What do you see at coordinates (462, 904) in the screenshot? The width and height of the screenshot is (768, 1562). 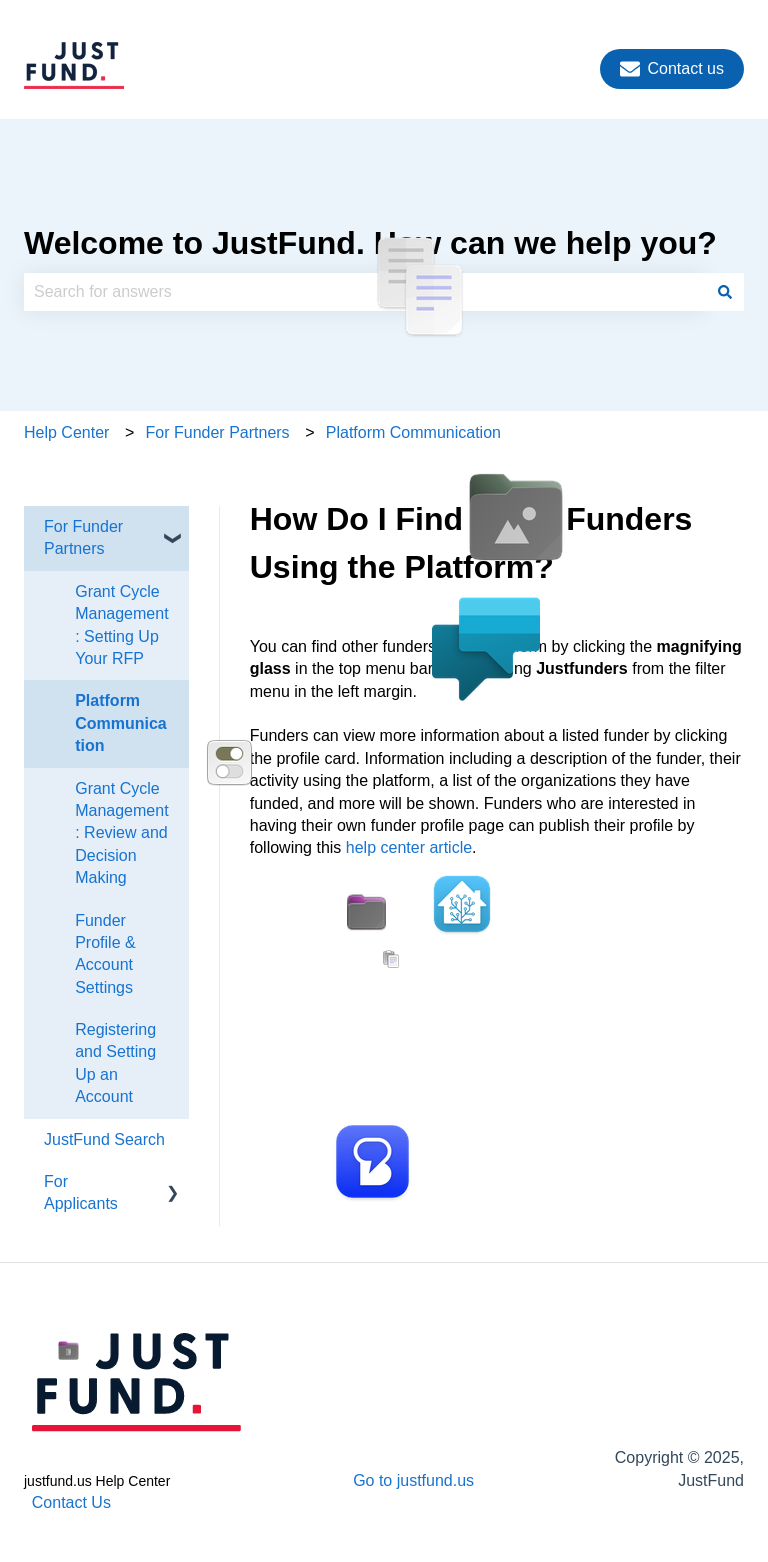 I see `open the home assistant app` at bounding box center [462, 904].